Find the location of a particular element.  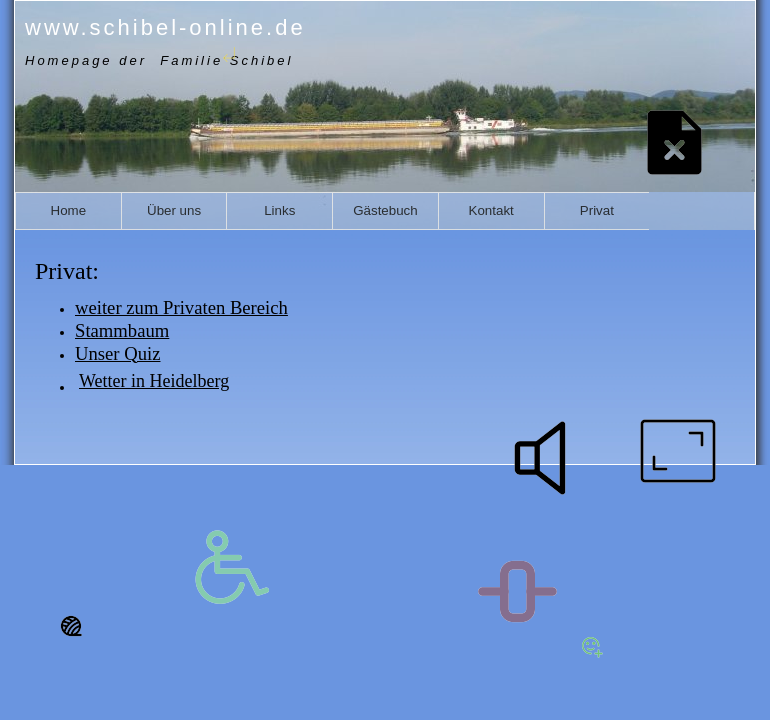

access knitting or crochet patterns is located at coordinates (71, 626).